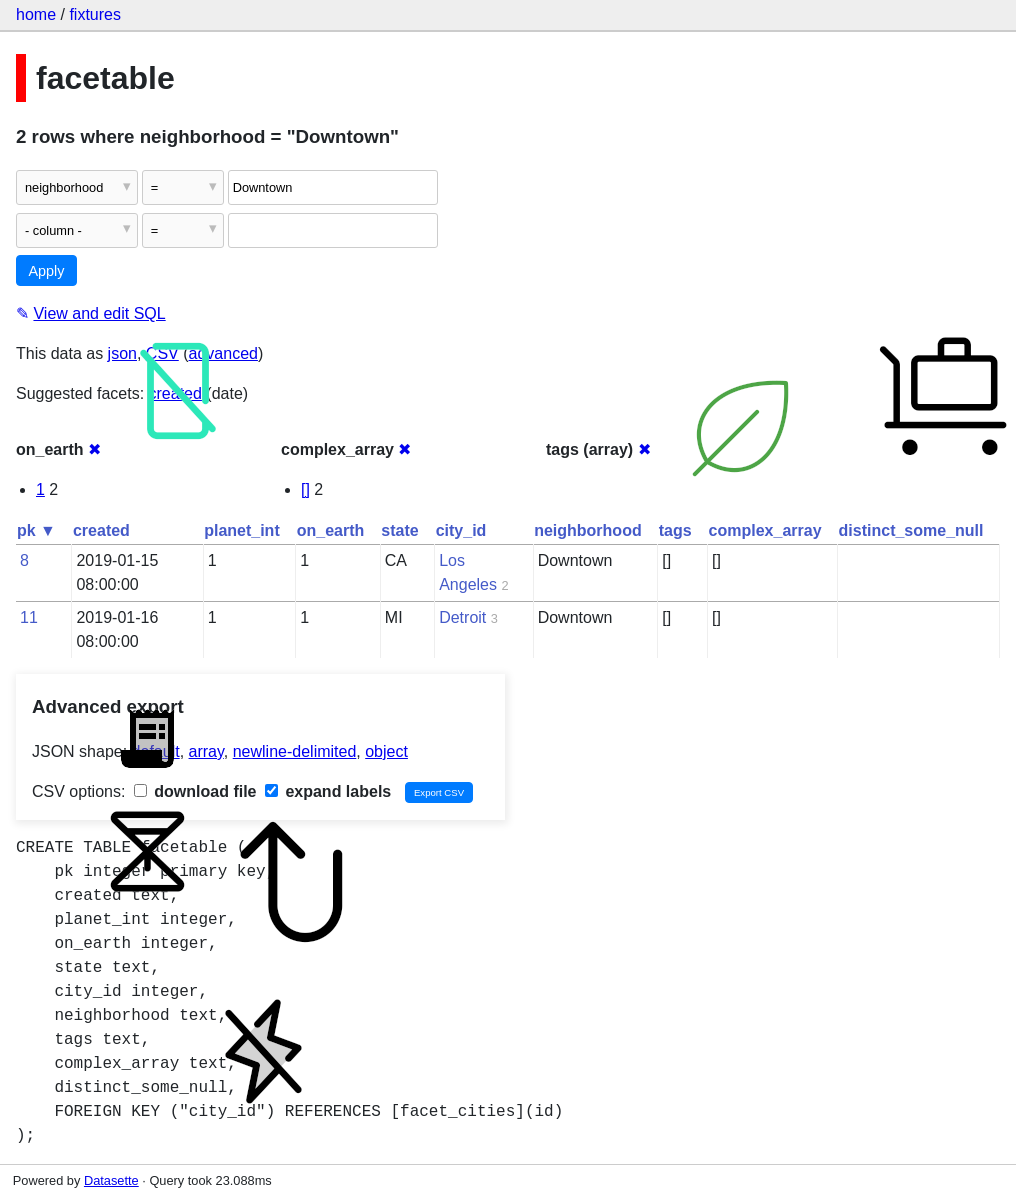 Image resolution: width=1016 pixels, height=1203 pixels. Describe the element at coordinates (263, 1051) in the screenshot. I see `disable flash or lightning mode` at that location.